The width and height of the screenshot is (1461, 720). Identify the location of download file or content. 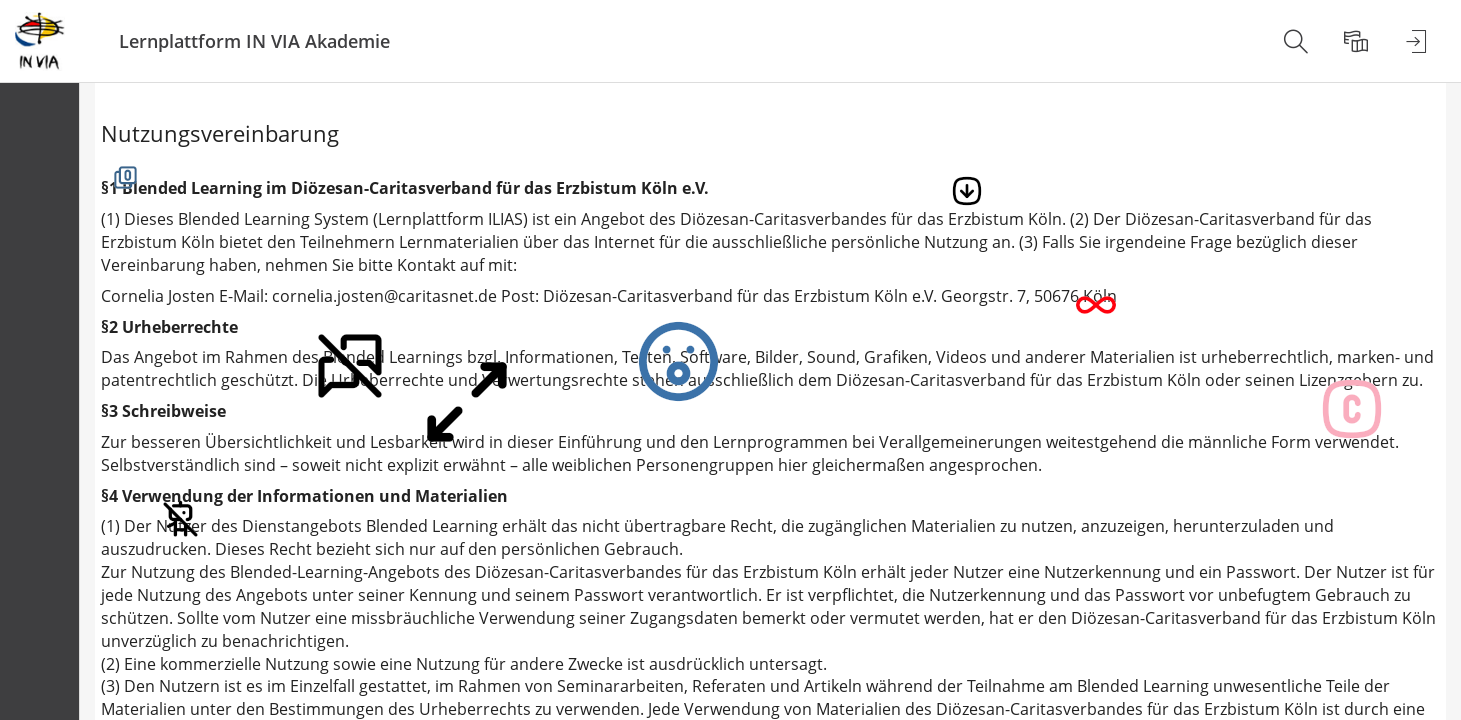
(967, 191).